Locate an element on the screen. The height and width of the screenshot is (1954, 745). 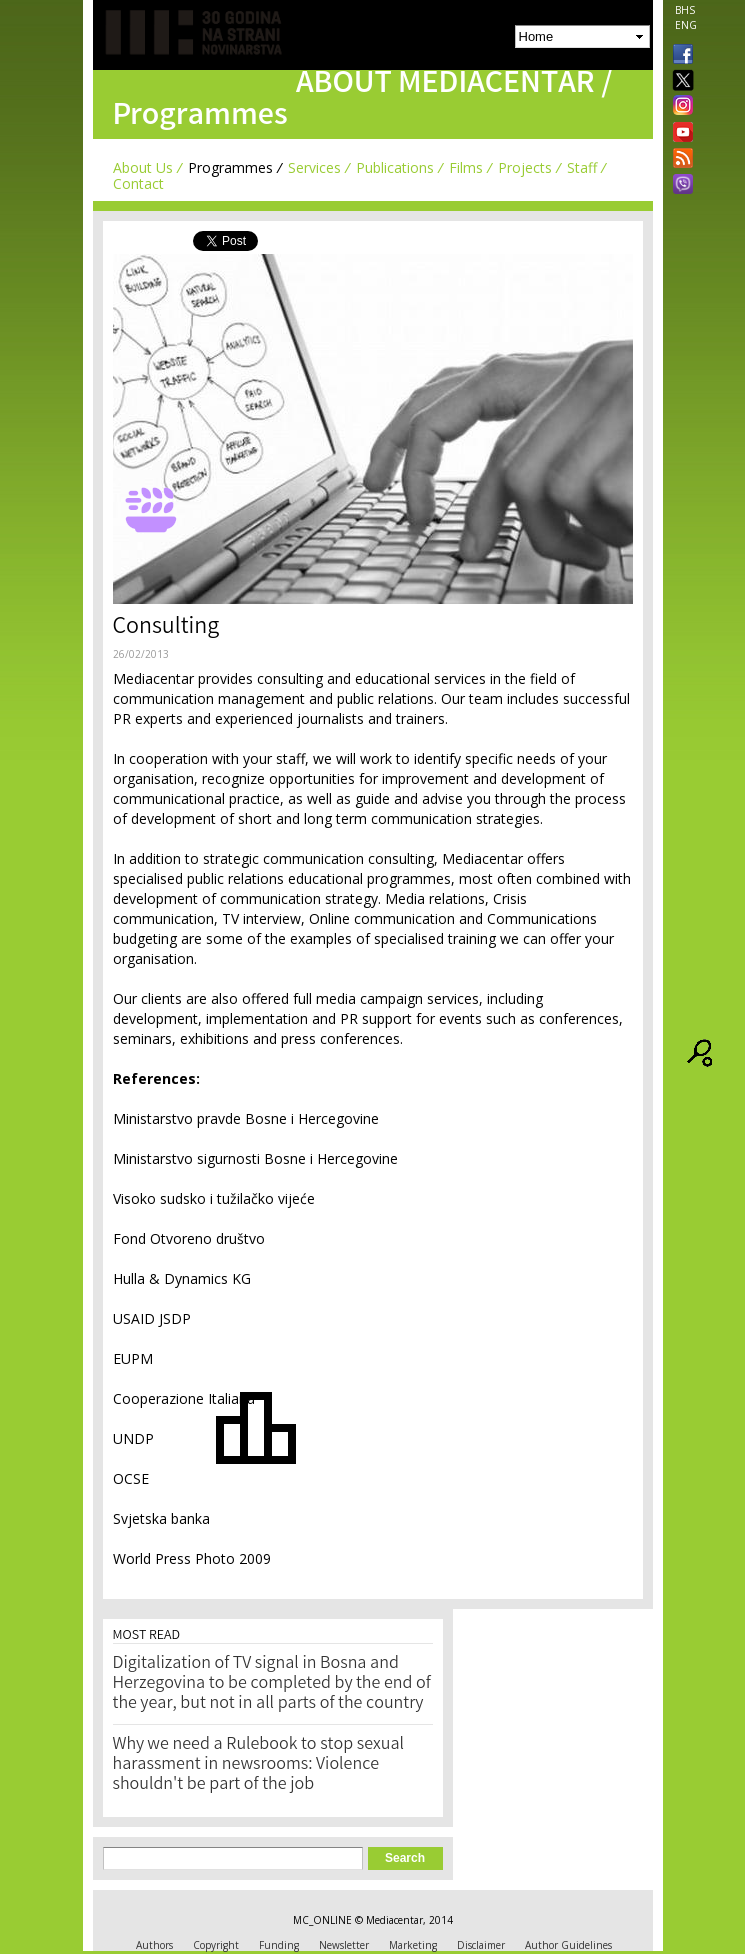
access tennis or racket sports content is located at coordinates (700, 1053).